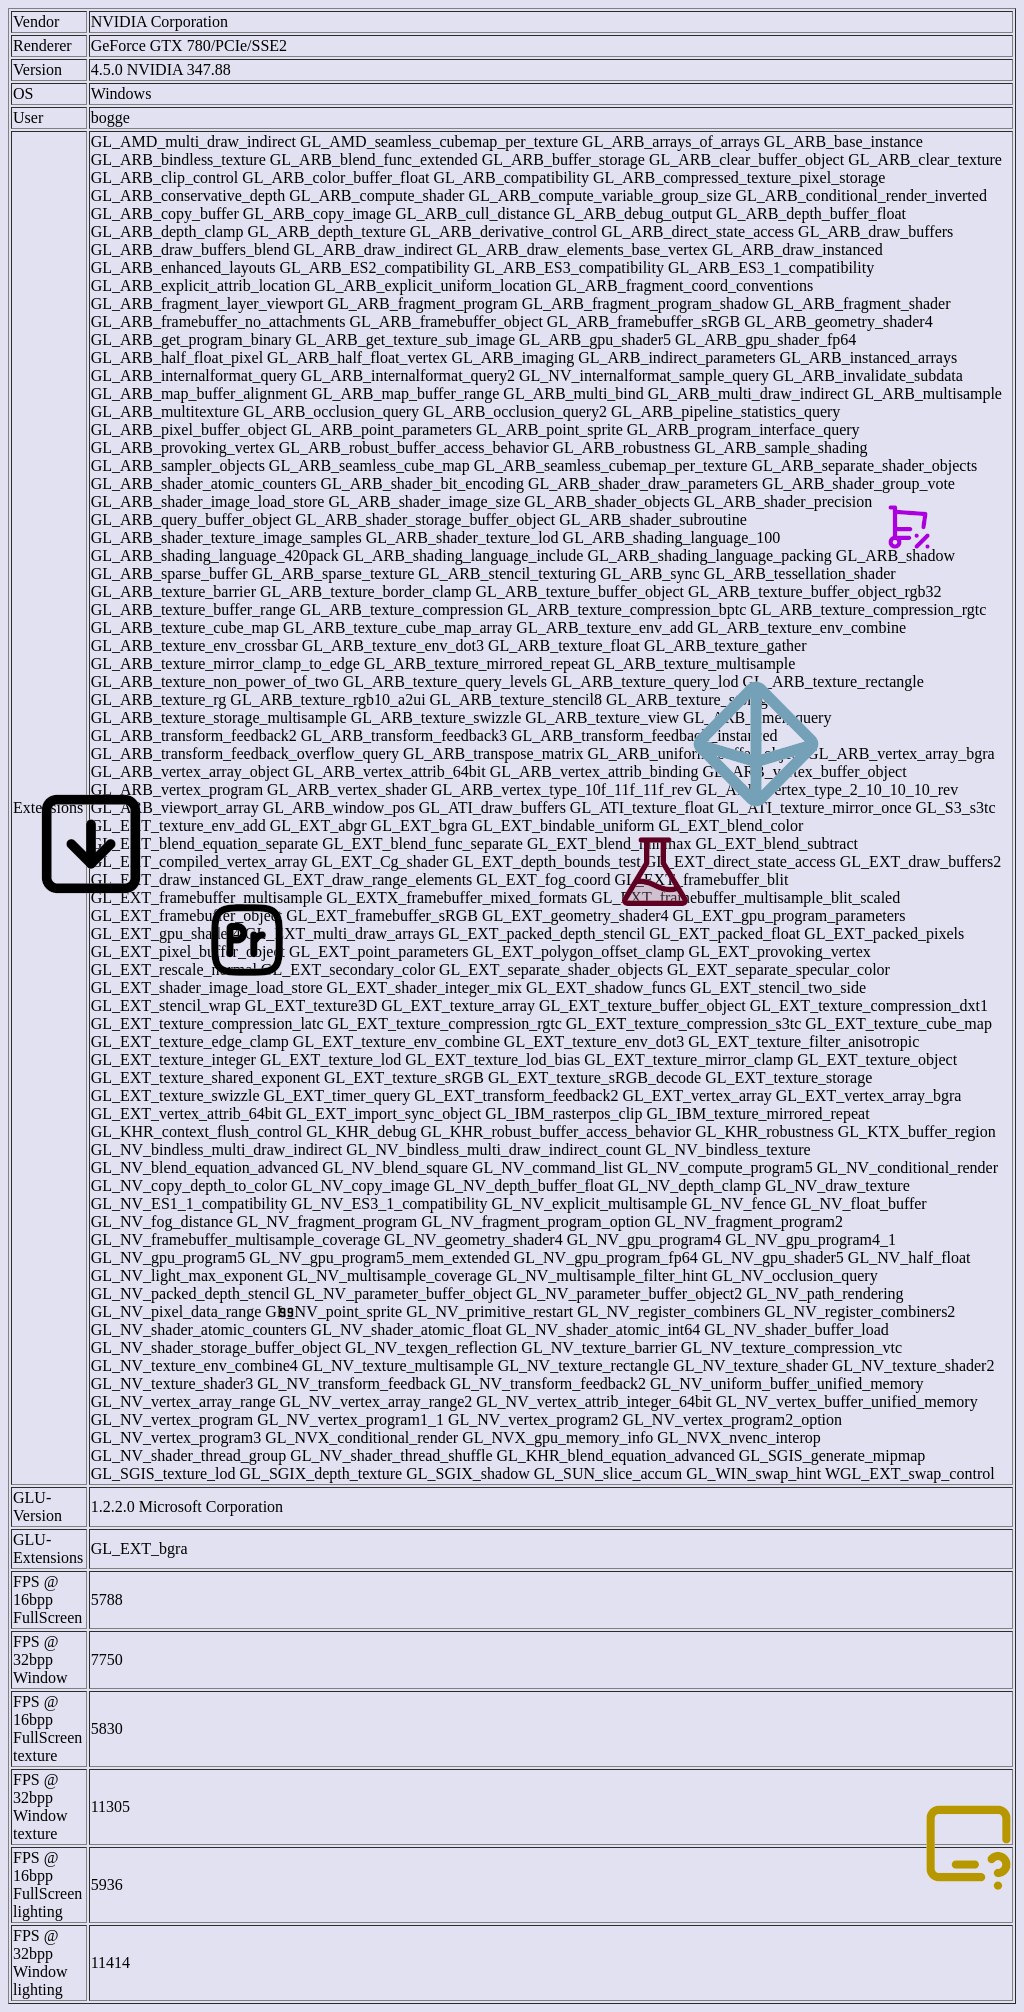 This screenshot has height=2012, width=1024. I want to click on view discounted items in your cart, so click(908, 527).